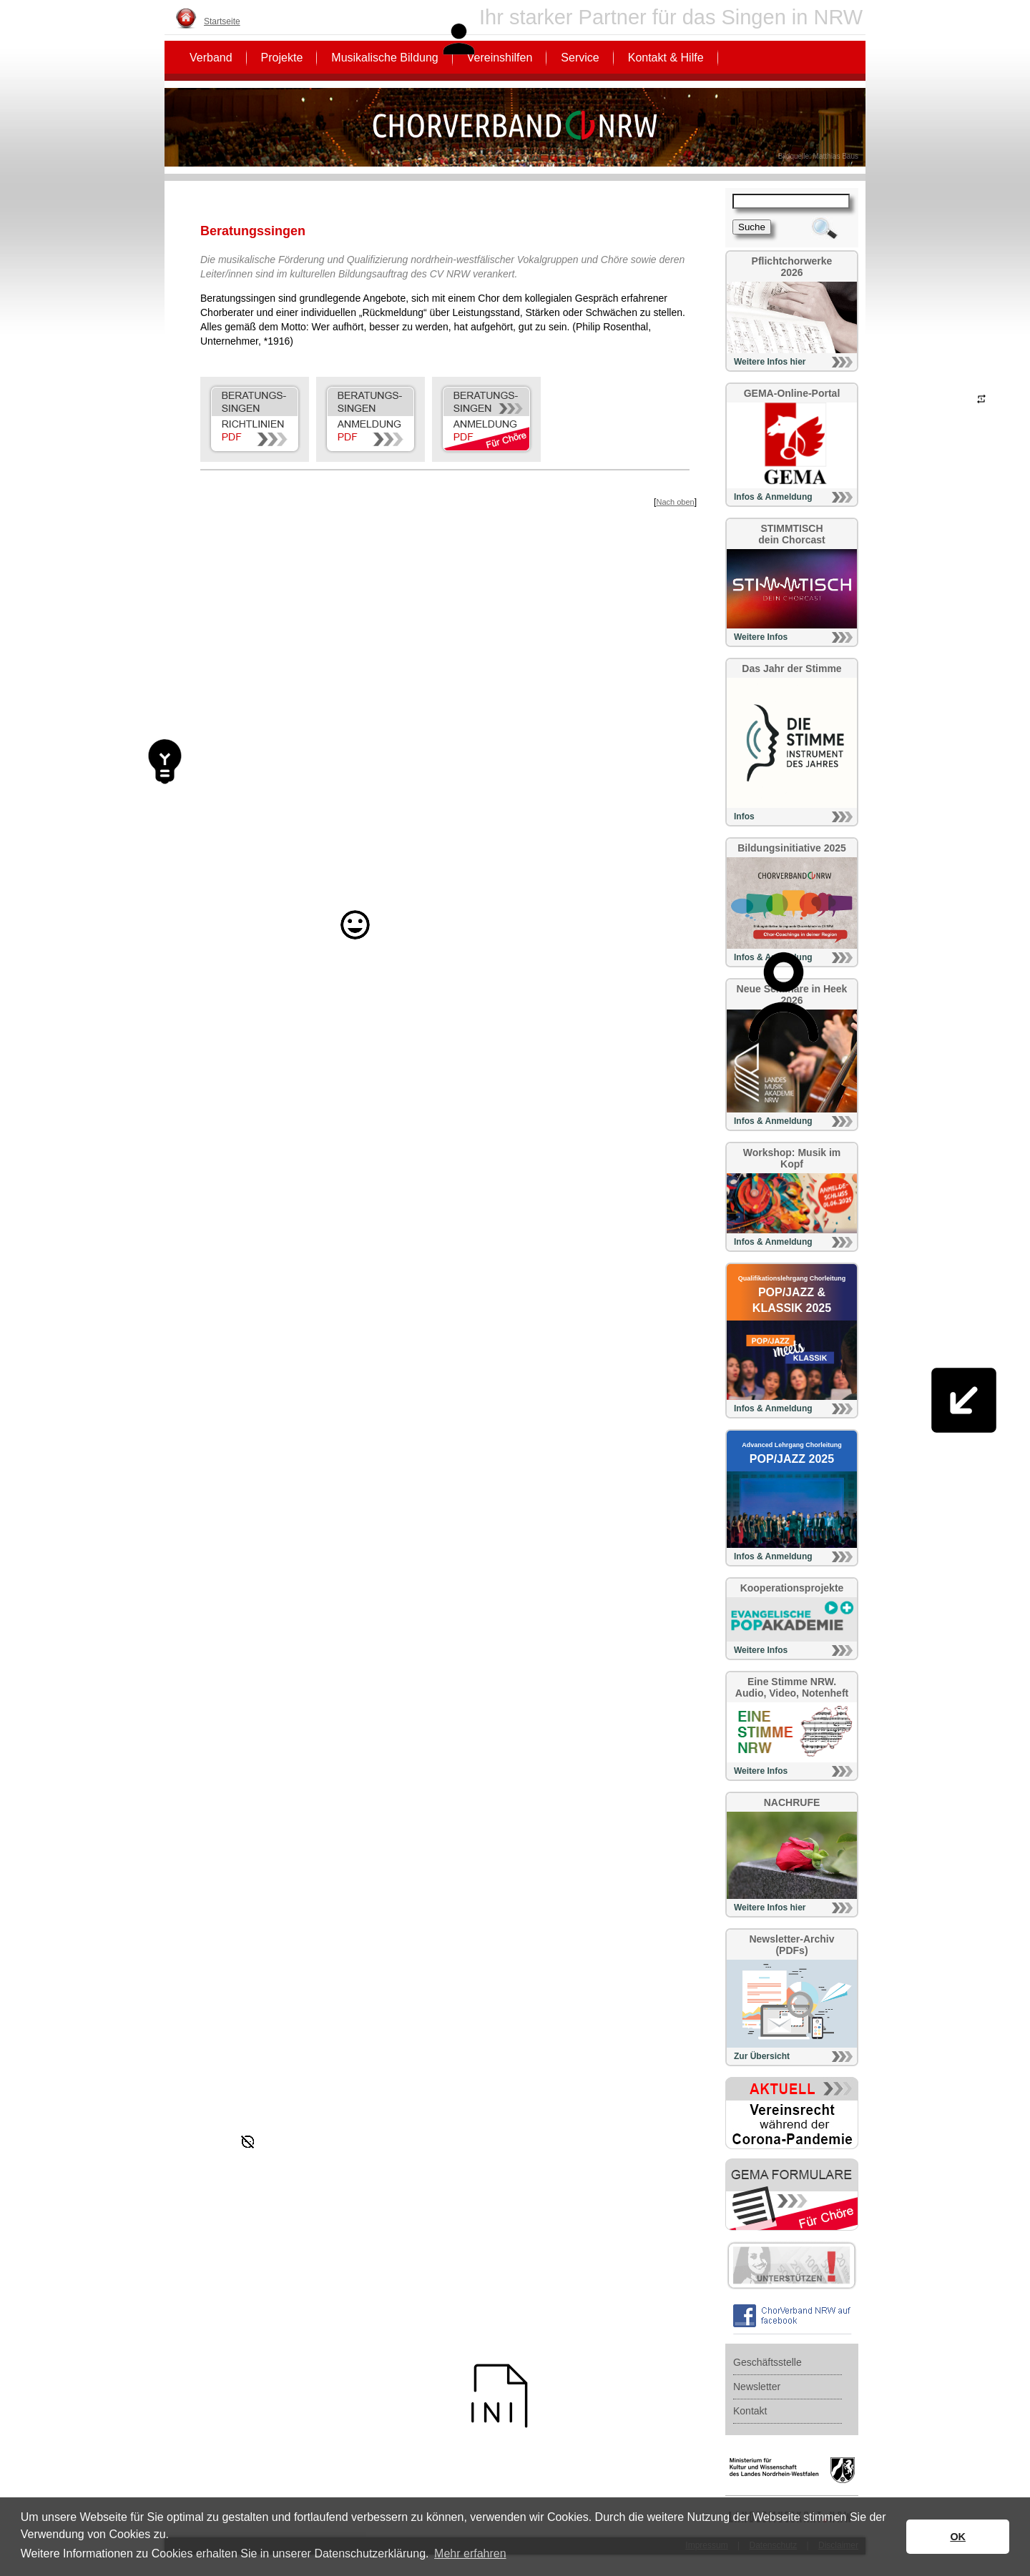  What do you see at coordinates (458, 39) in the screenshot?
I see `view your profile` at bounding box center [458, 39].